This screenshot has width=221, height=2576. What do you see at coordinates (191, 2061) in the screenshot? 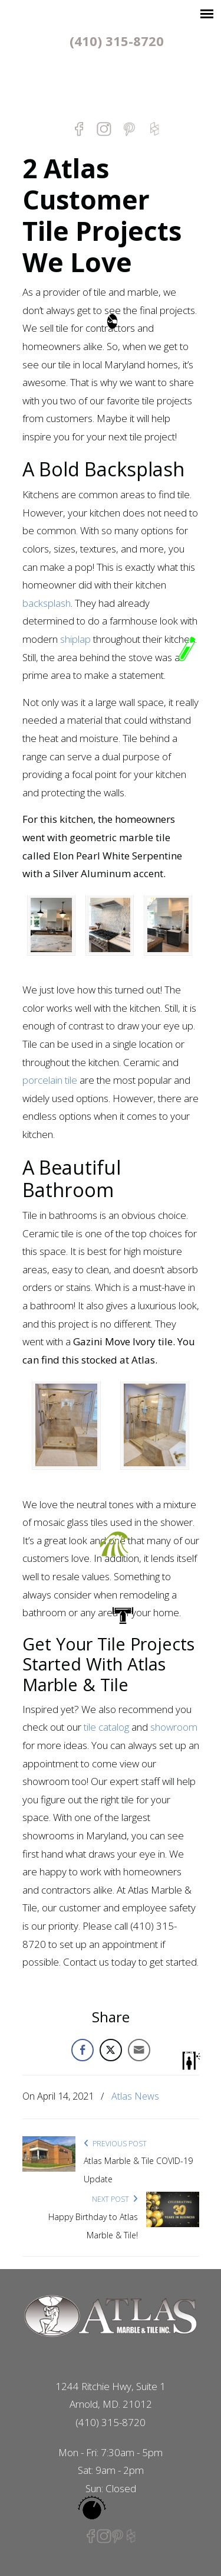
I see `security checkpoint or metal detector gate` at bounding box center [191, 2061].